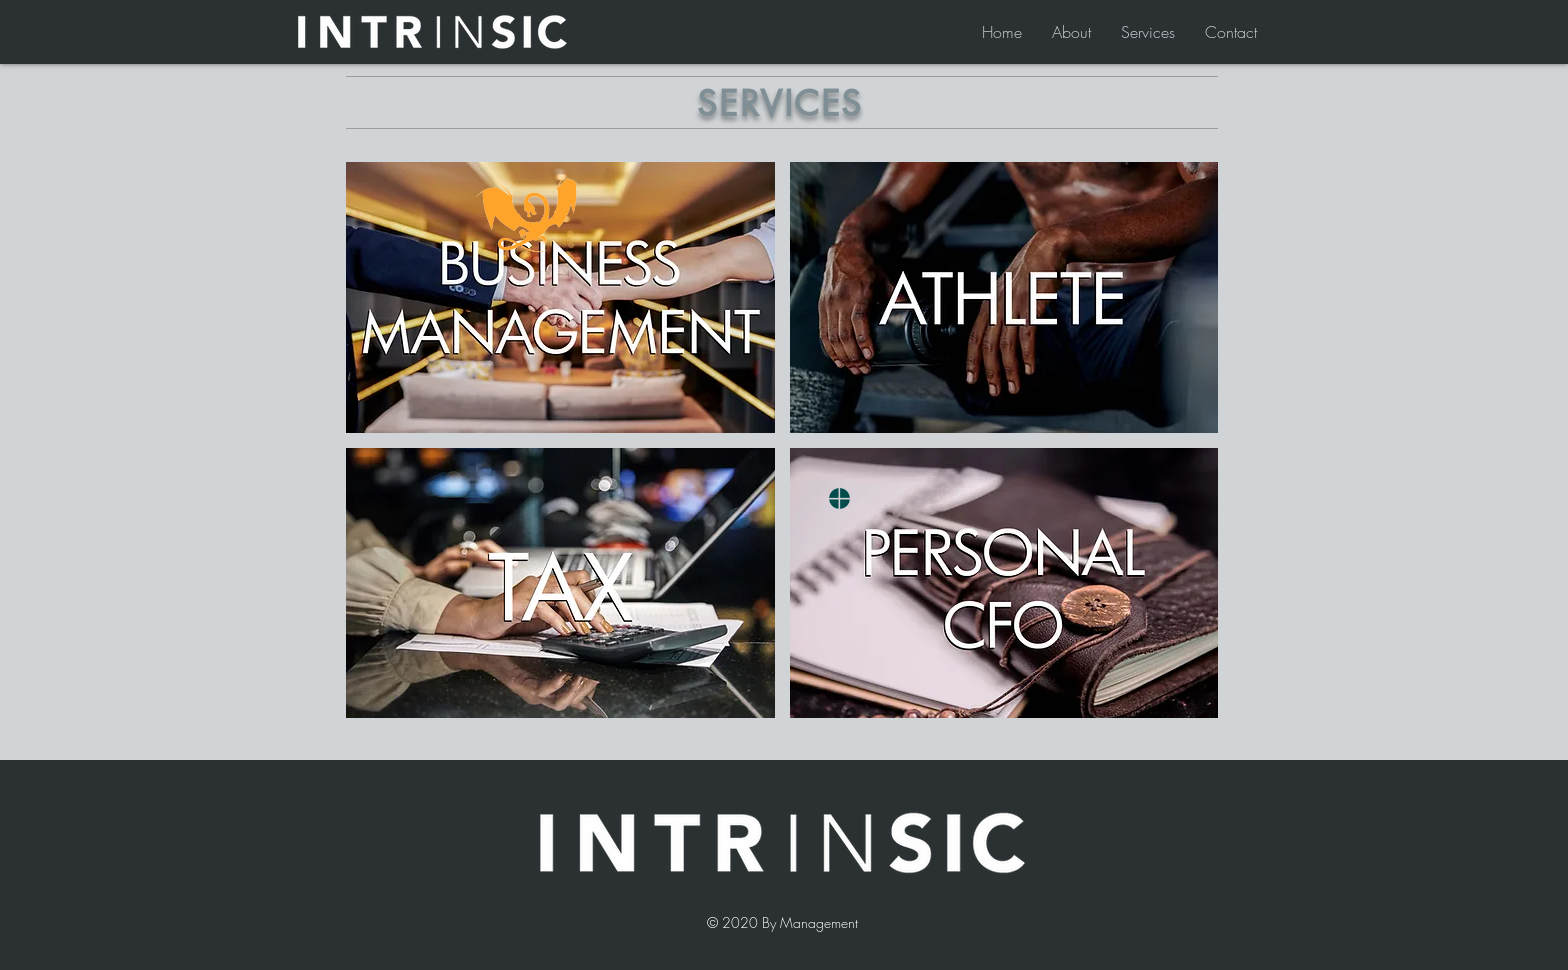 This screenshot has width=1568, height=970. Describe the element at coordinates (839, 498) in the screenshot. I see `quarto publishing system logo` at that location.